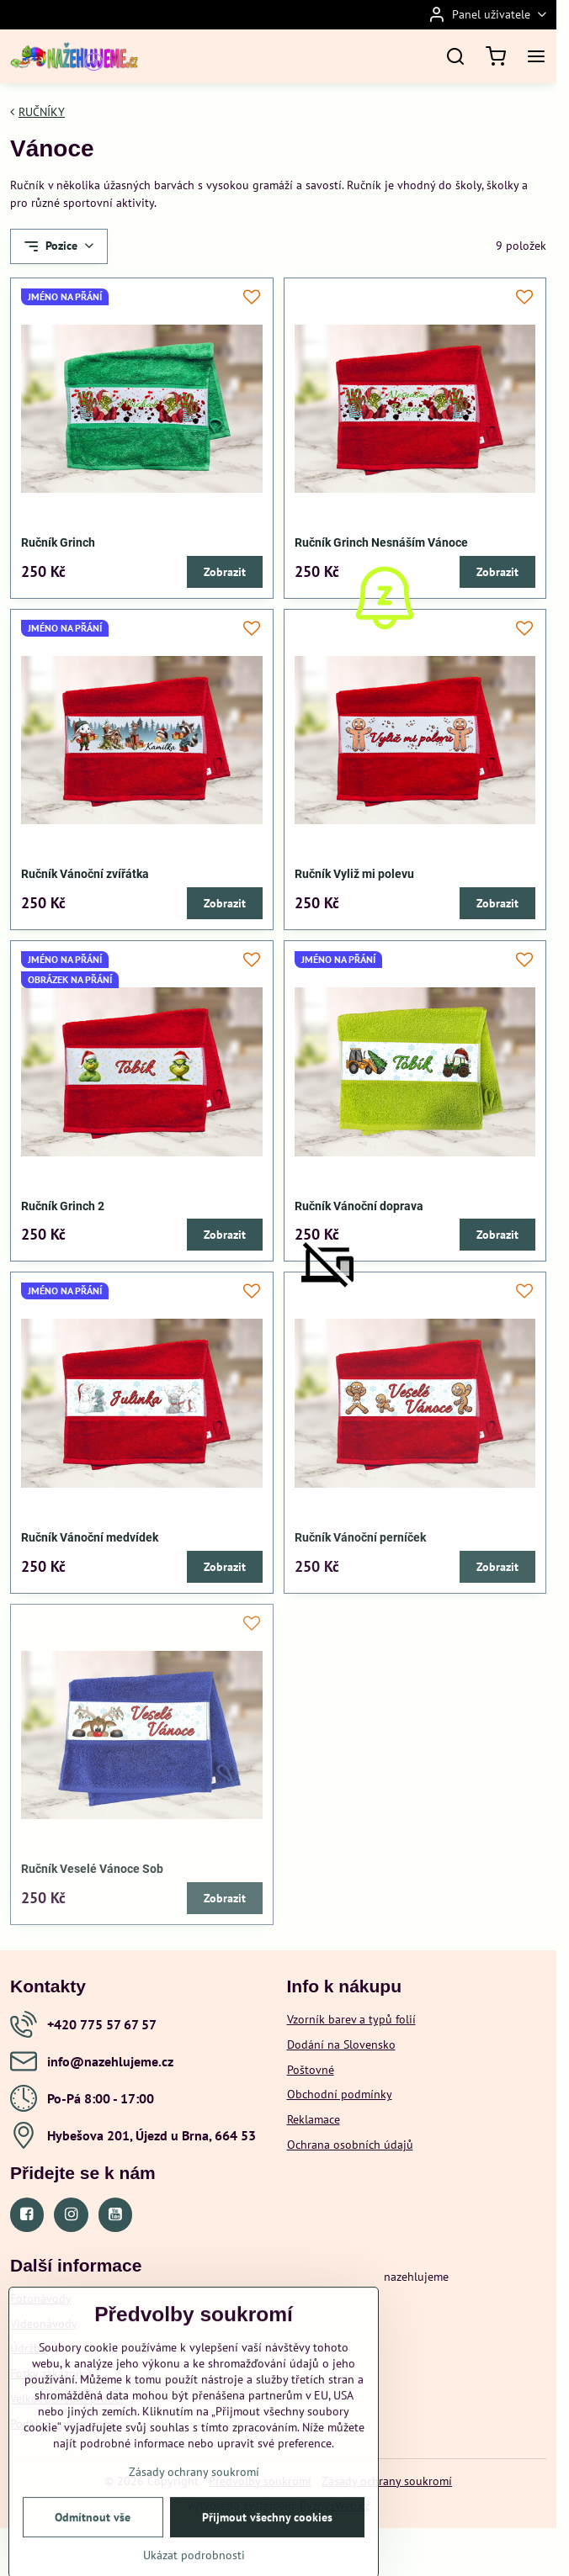 This screenshot has width=569, height=2576. I want to click on mute notifications or enable sleep mode, so click(385, 598).